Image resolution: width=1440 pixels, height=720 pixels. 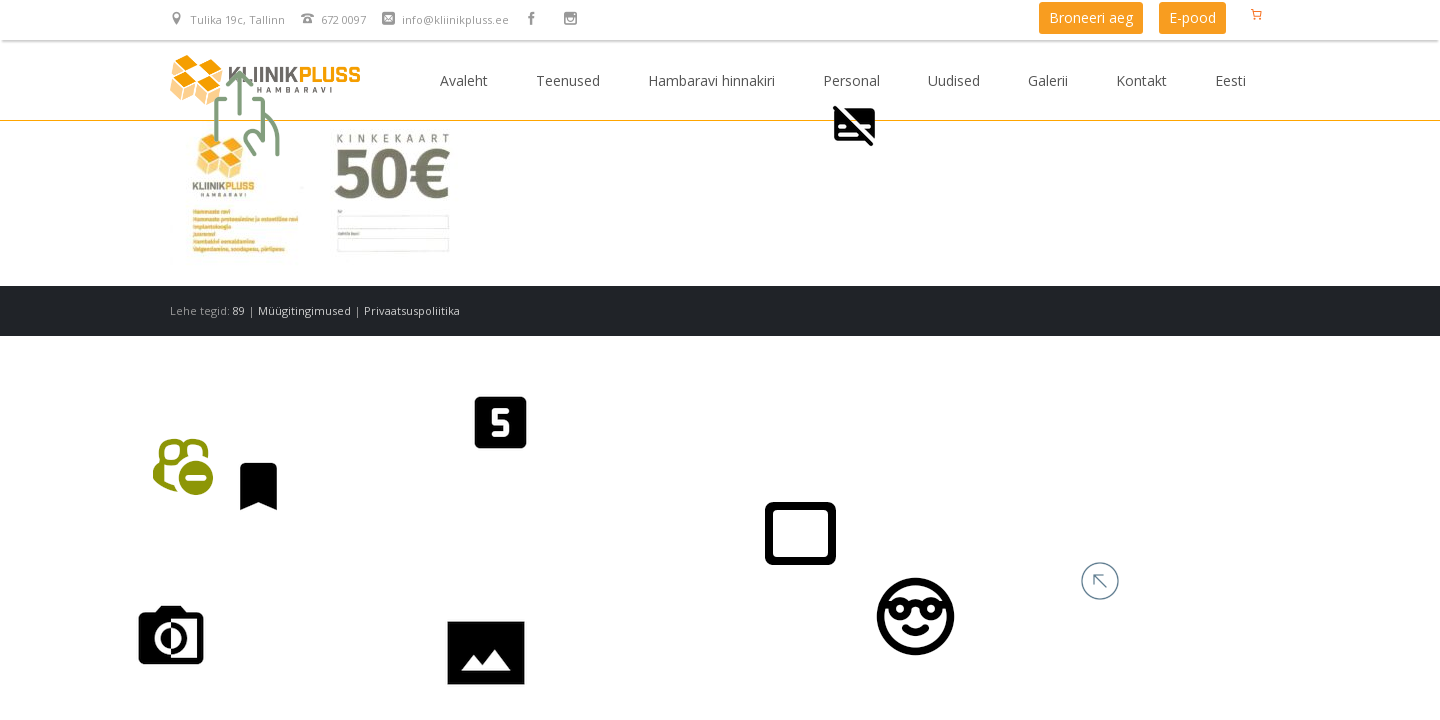 What do you see at coordinates (183, 465) in the screenshot?
I see `github copilot is blocked or disabled` at bounding box center [183, 465].